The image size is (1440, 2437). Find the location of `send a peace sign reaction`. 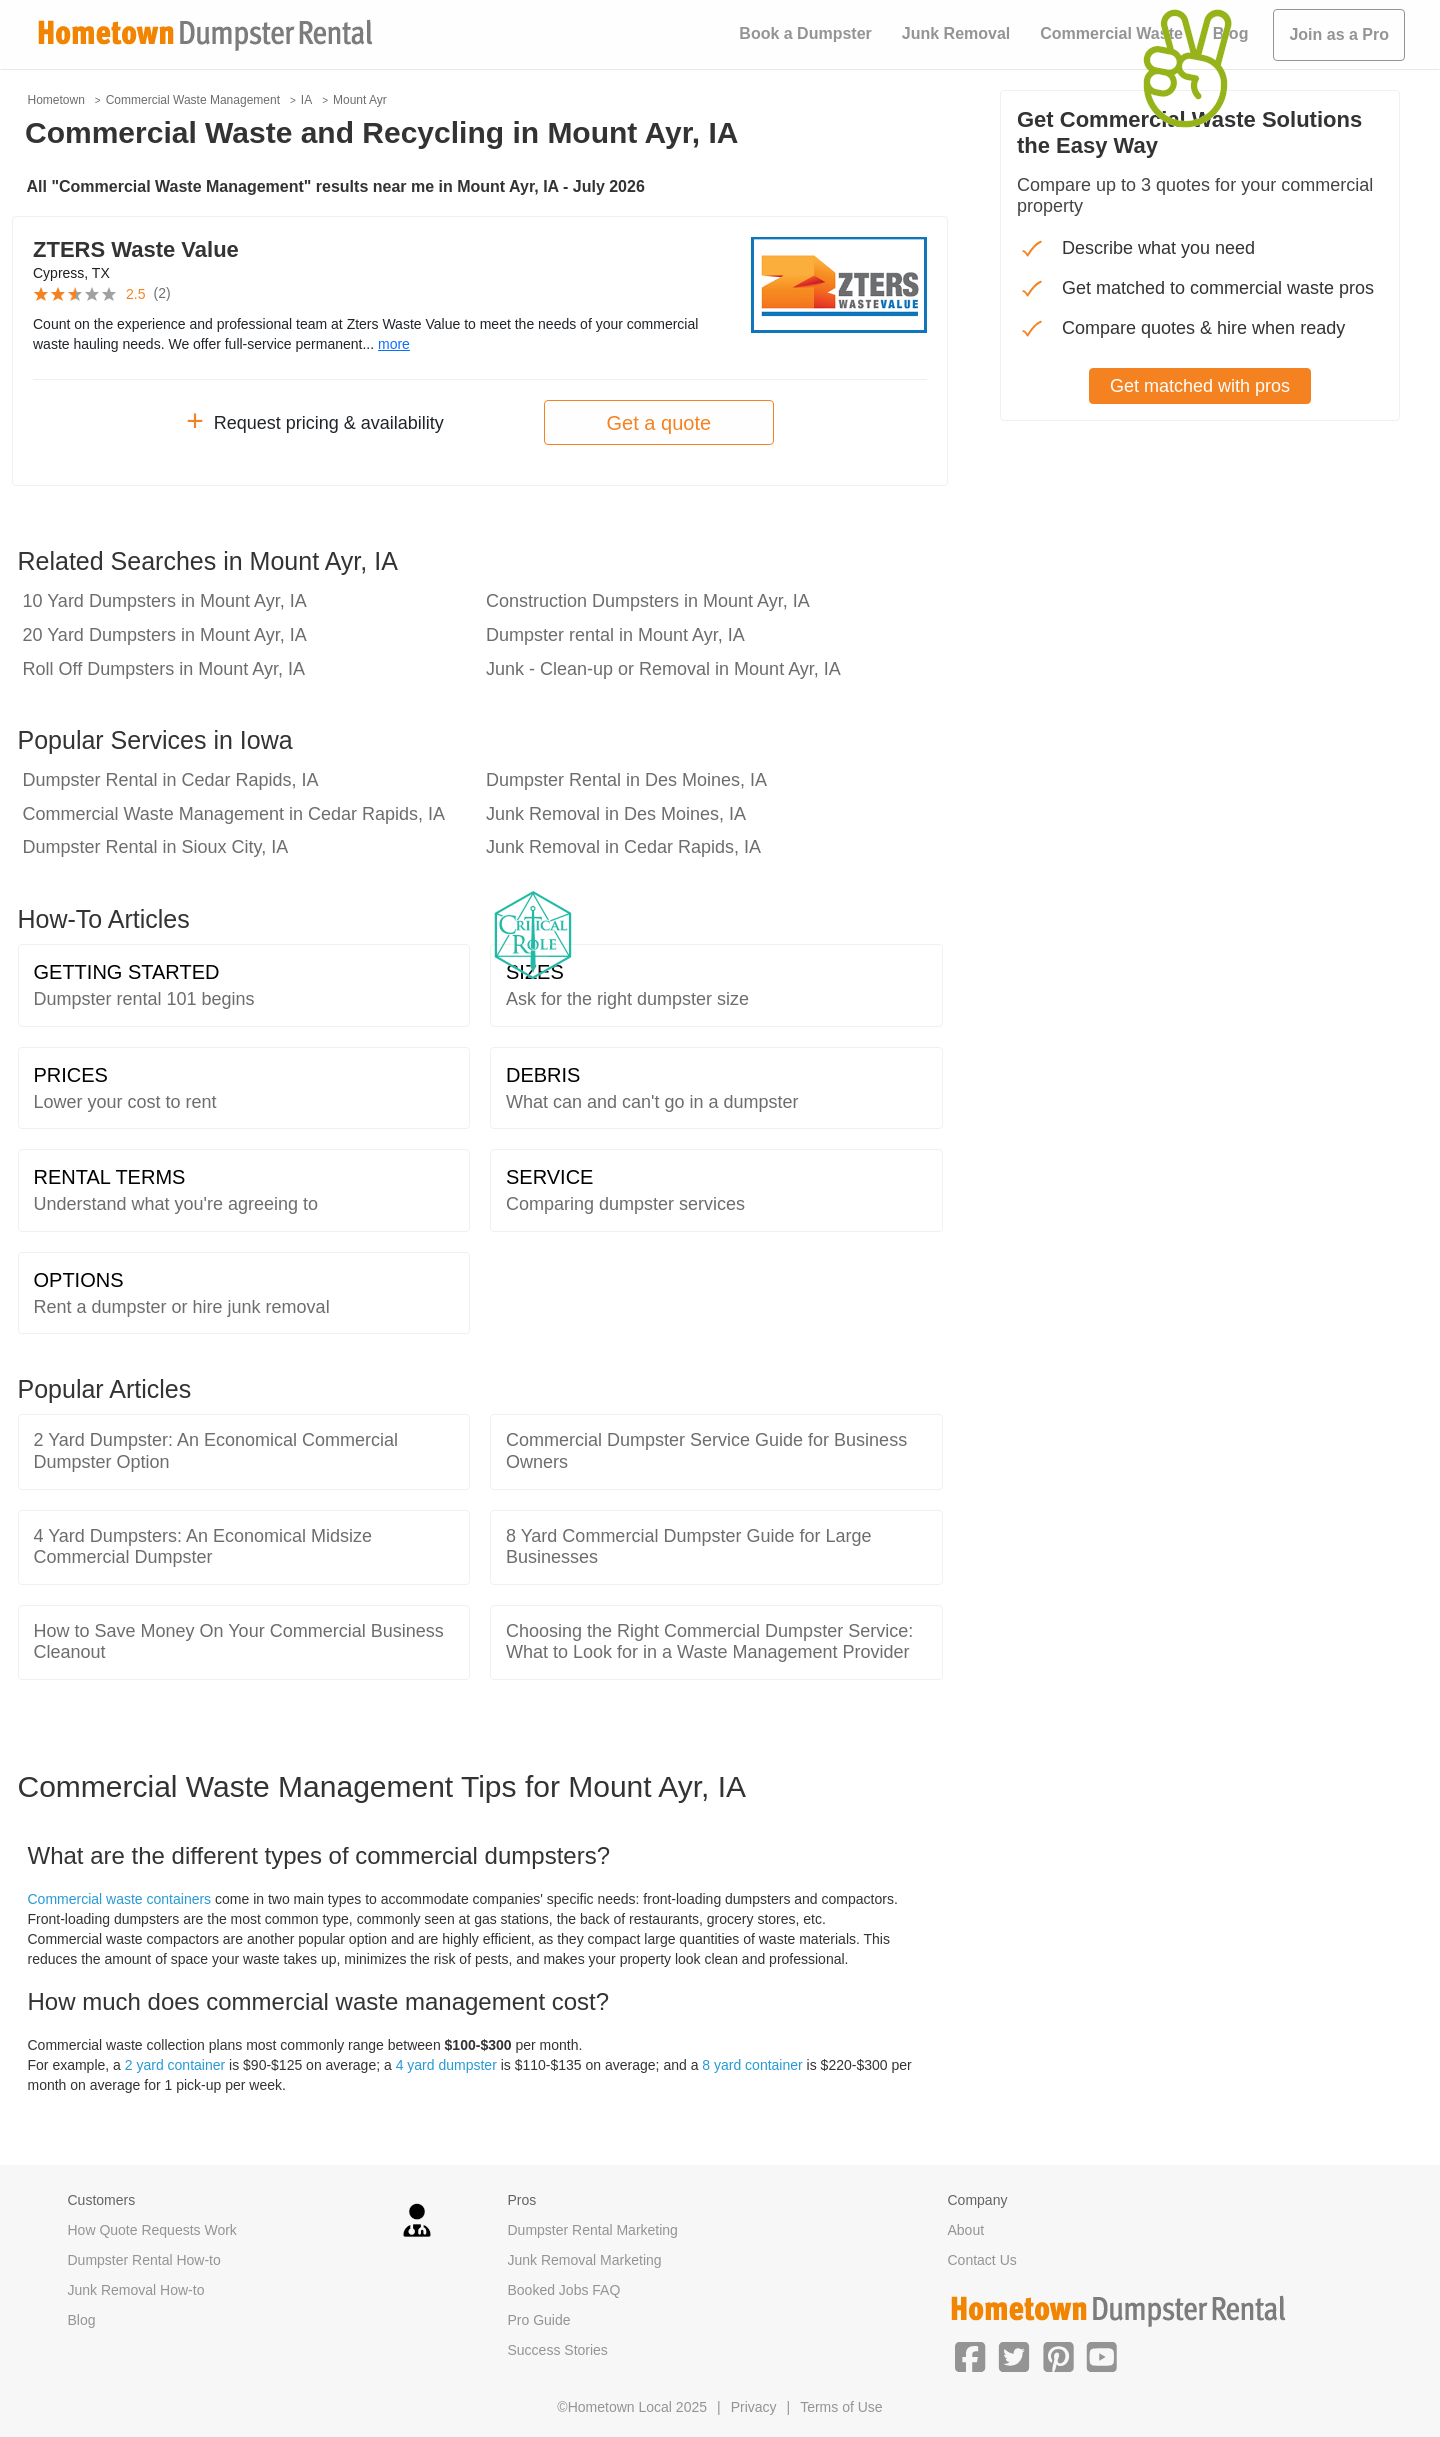

send a peace sign reaction is located at coordinates (1185, 68).